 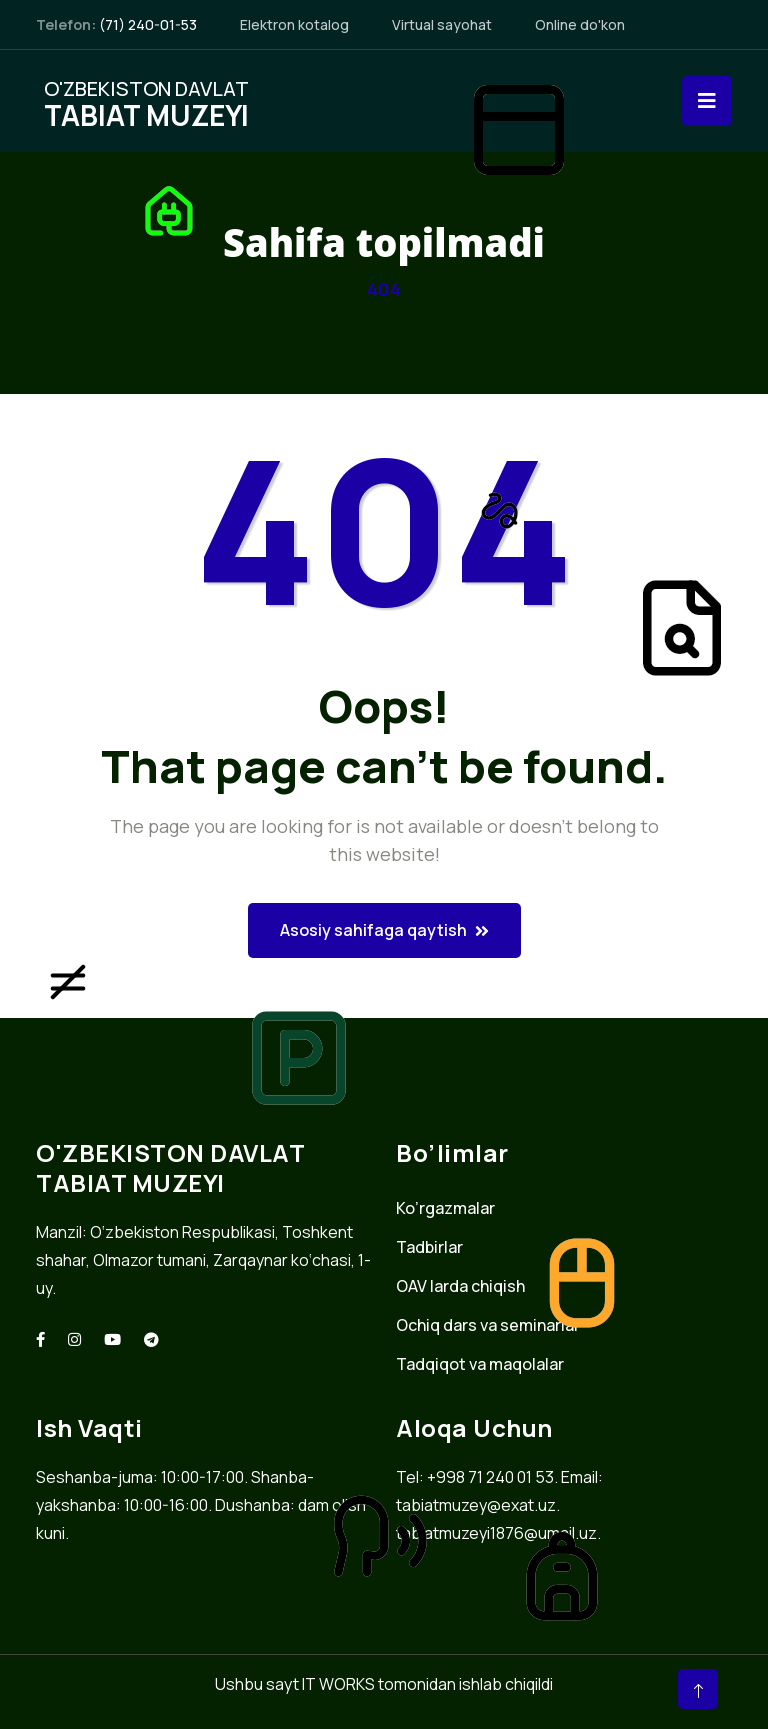 I want to click on decorative squiggle or flourish element, so click(x=499, y=510).